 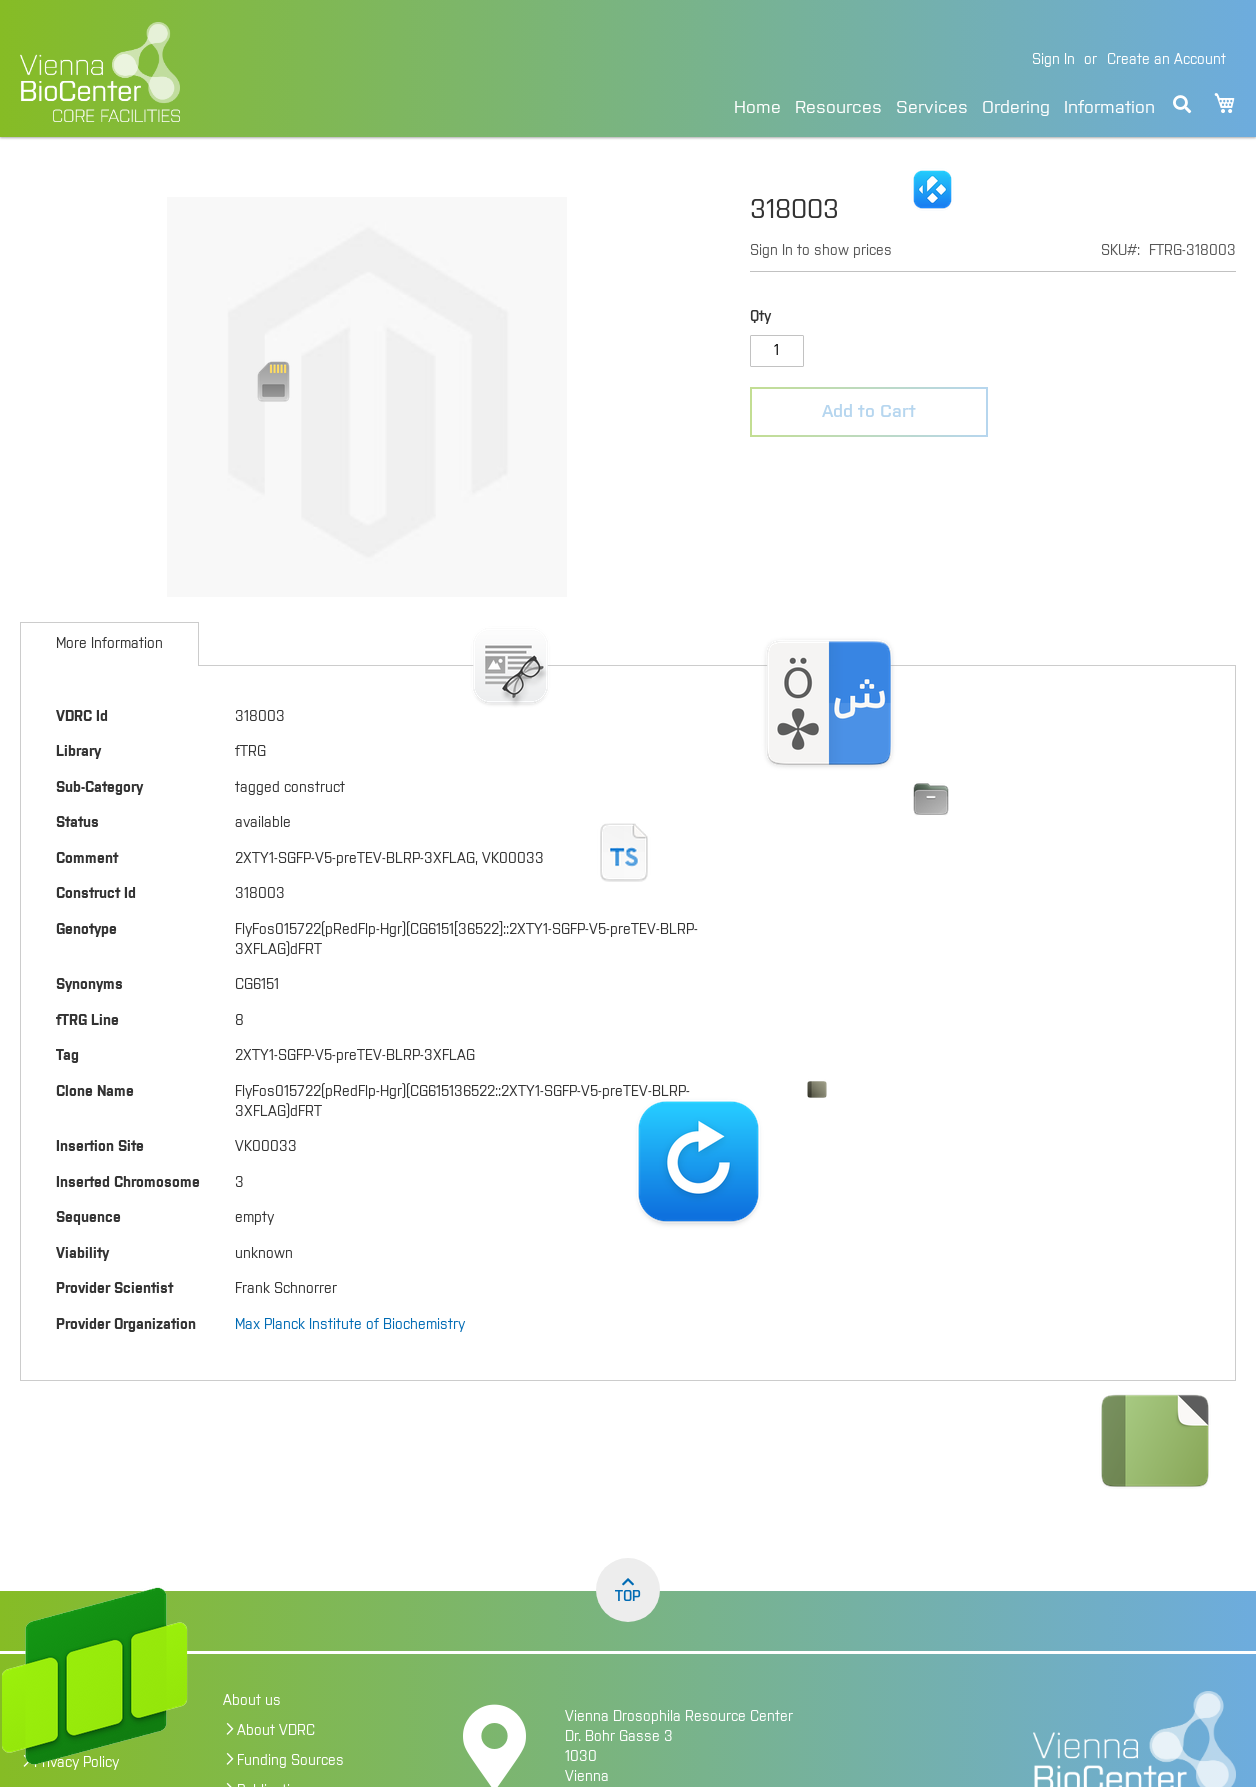 What do you see at coordinates (829, 703) in the screenshot?
I see `open the gnome characters app` at bounding box center [829, 703].